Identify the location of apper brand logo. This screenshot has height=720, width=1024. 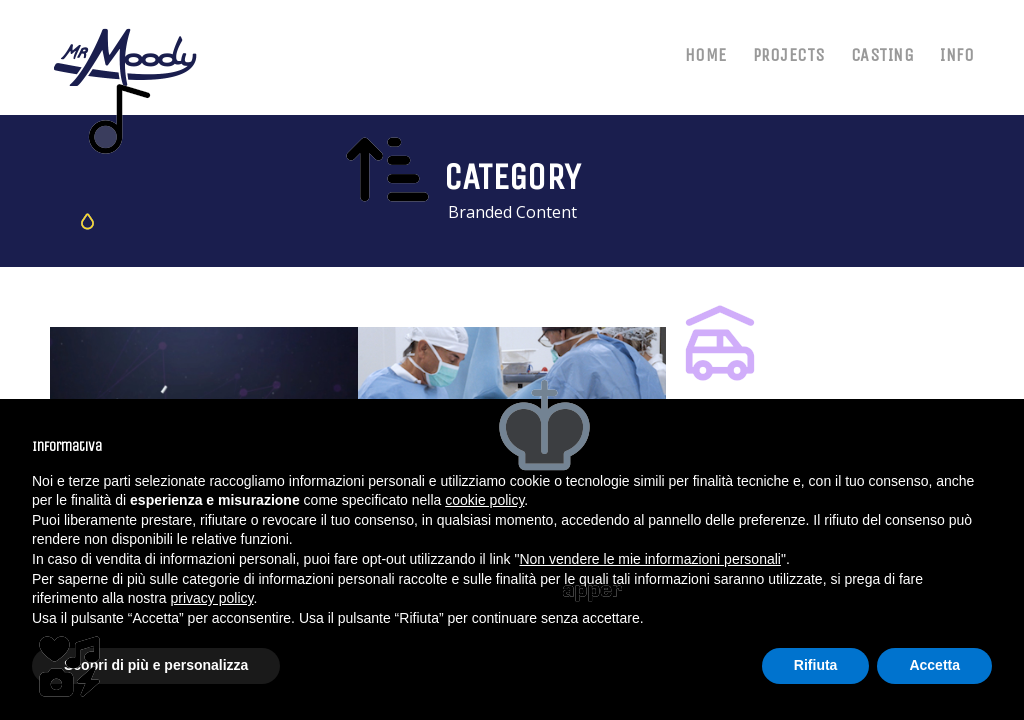
(592, 591).